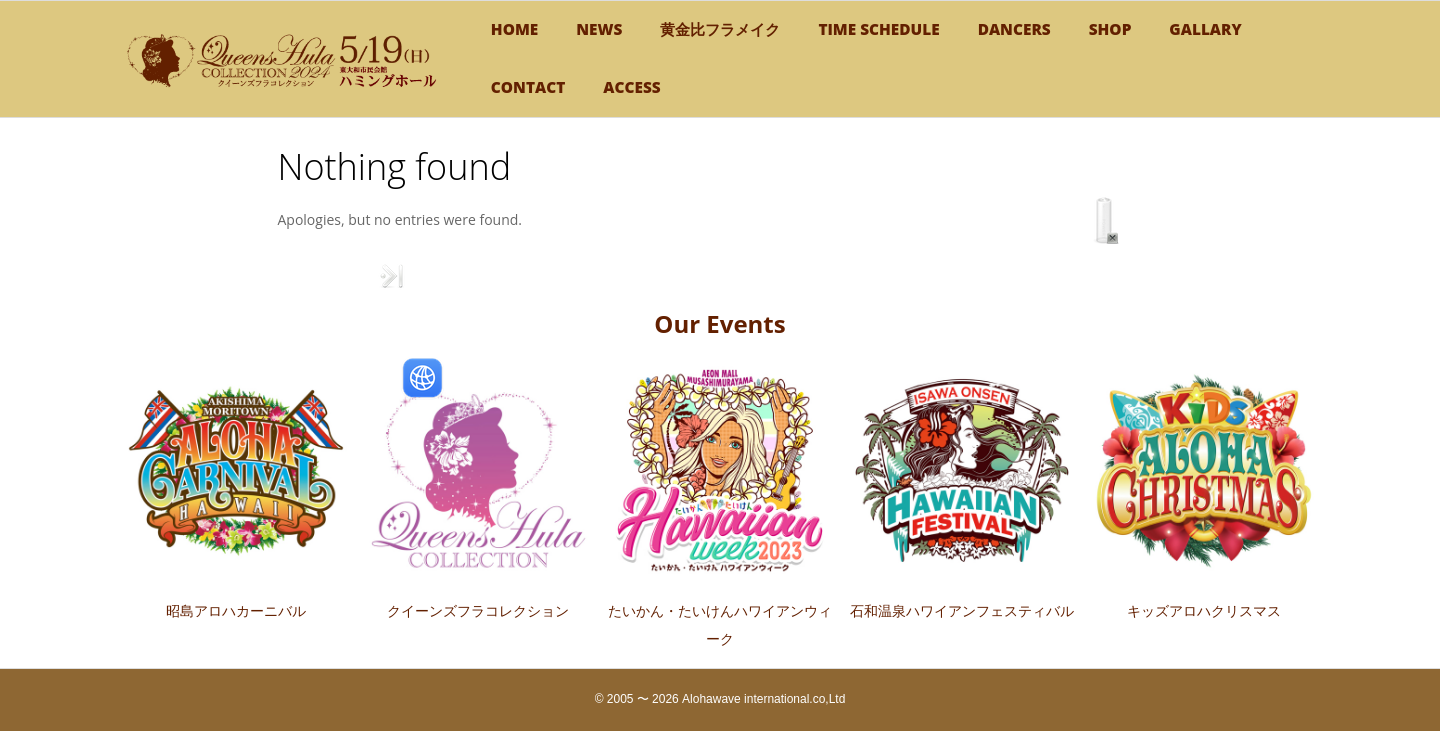  Describe the element at coordinates (1104, 221) in the screenshot. I see `indicates battery not detected or missing` at that location.